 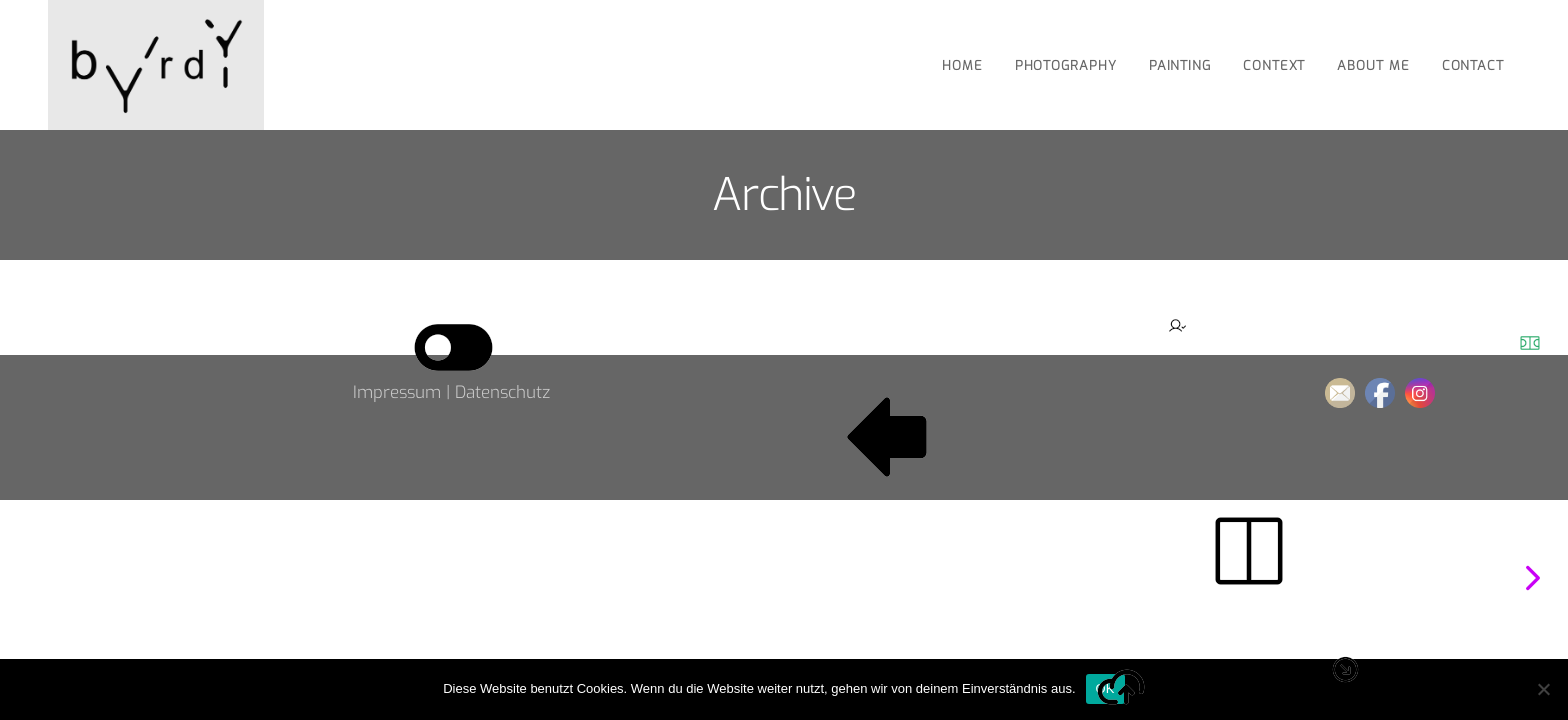 What do you see at coordinates (1345, 669) in the screenshot?
I see `navigate to the next section below` at bounding box center [1345, 669].